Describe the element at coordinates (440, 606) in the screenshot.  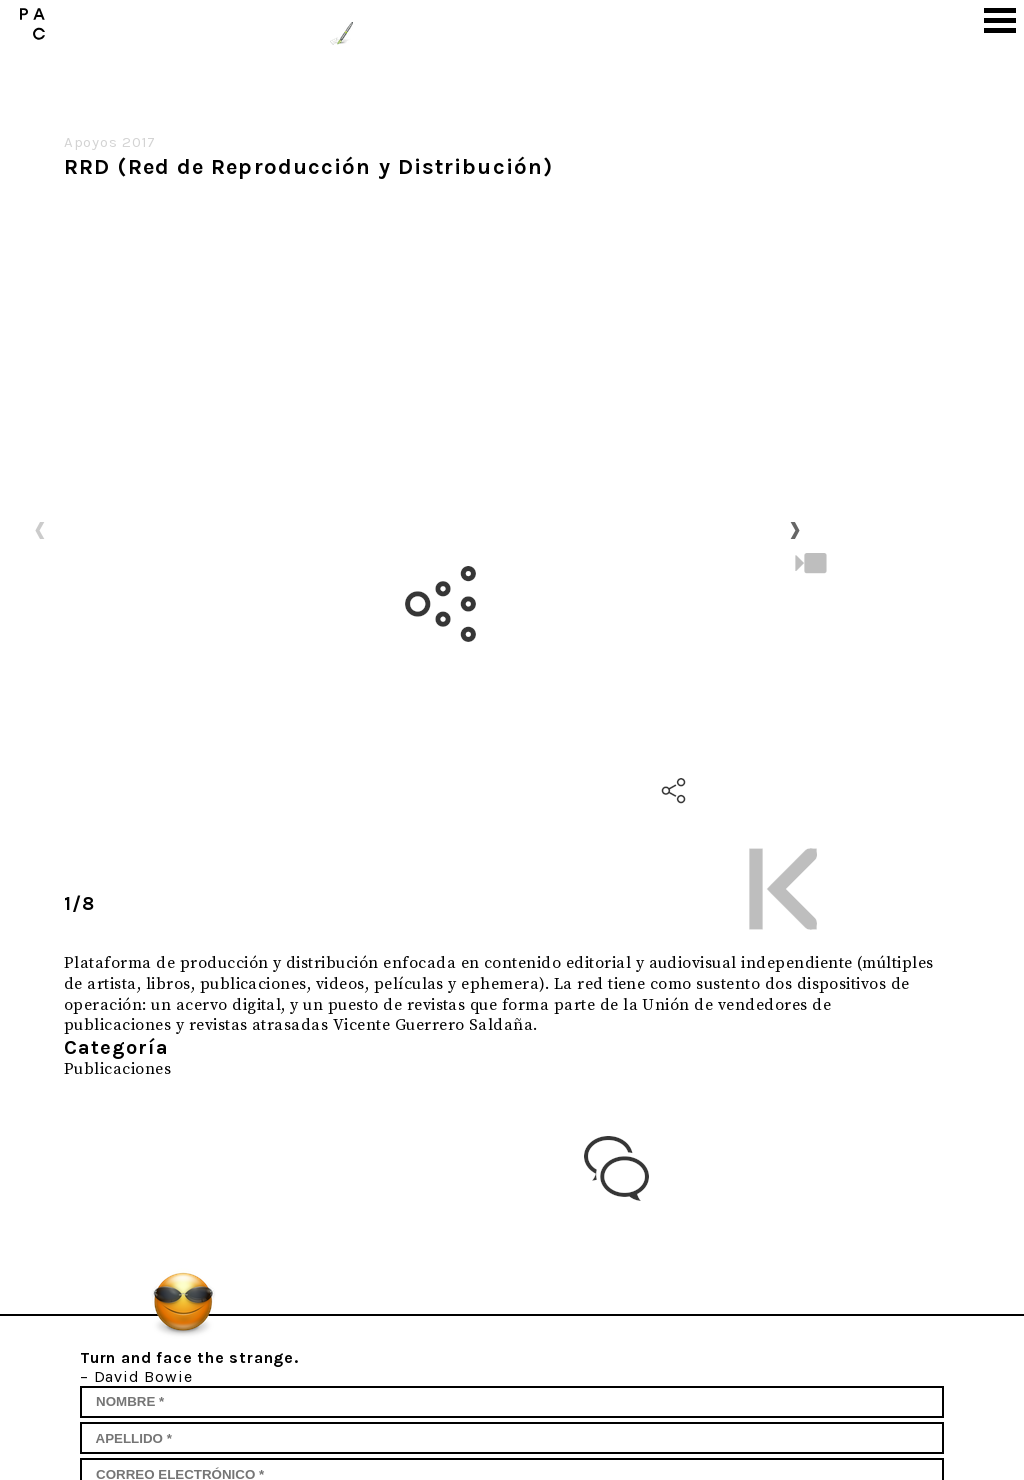
I see `track or monitor folder activity` at that location.